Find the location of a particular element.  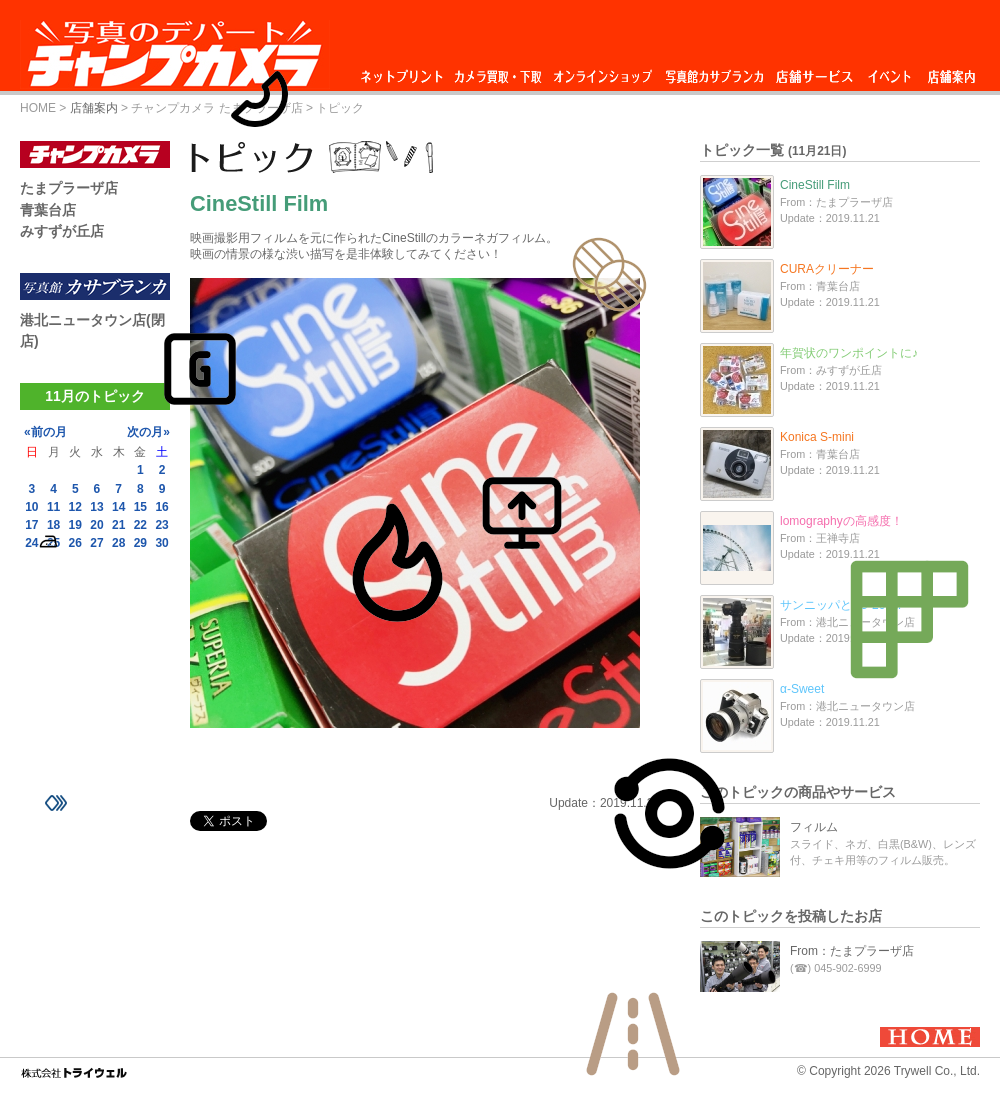

exclude overlapping elements from selection is located at coordinates (609, 274).